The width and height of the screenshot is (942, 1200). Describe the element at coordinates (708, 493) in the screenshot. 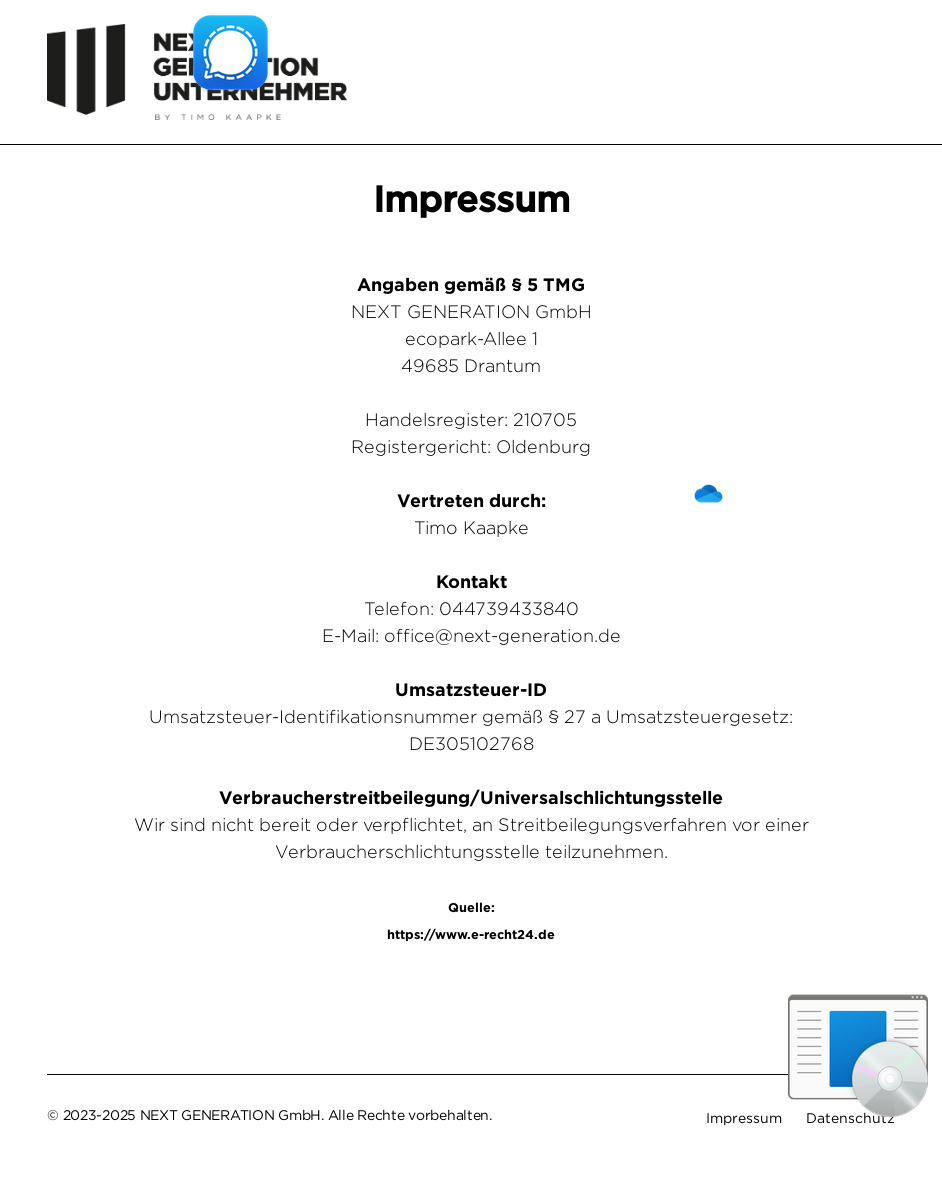

I see `open microsoft onedrive` at that location.